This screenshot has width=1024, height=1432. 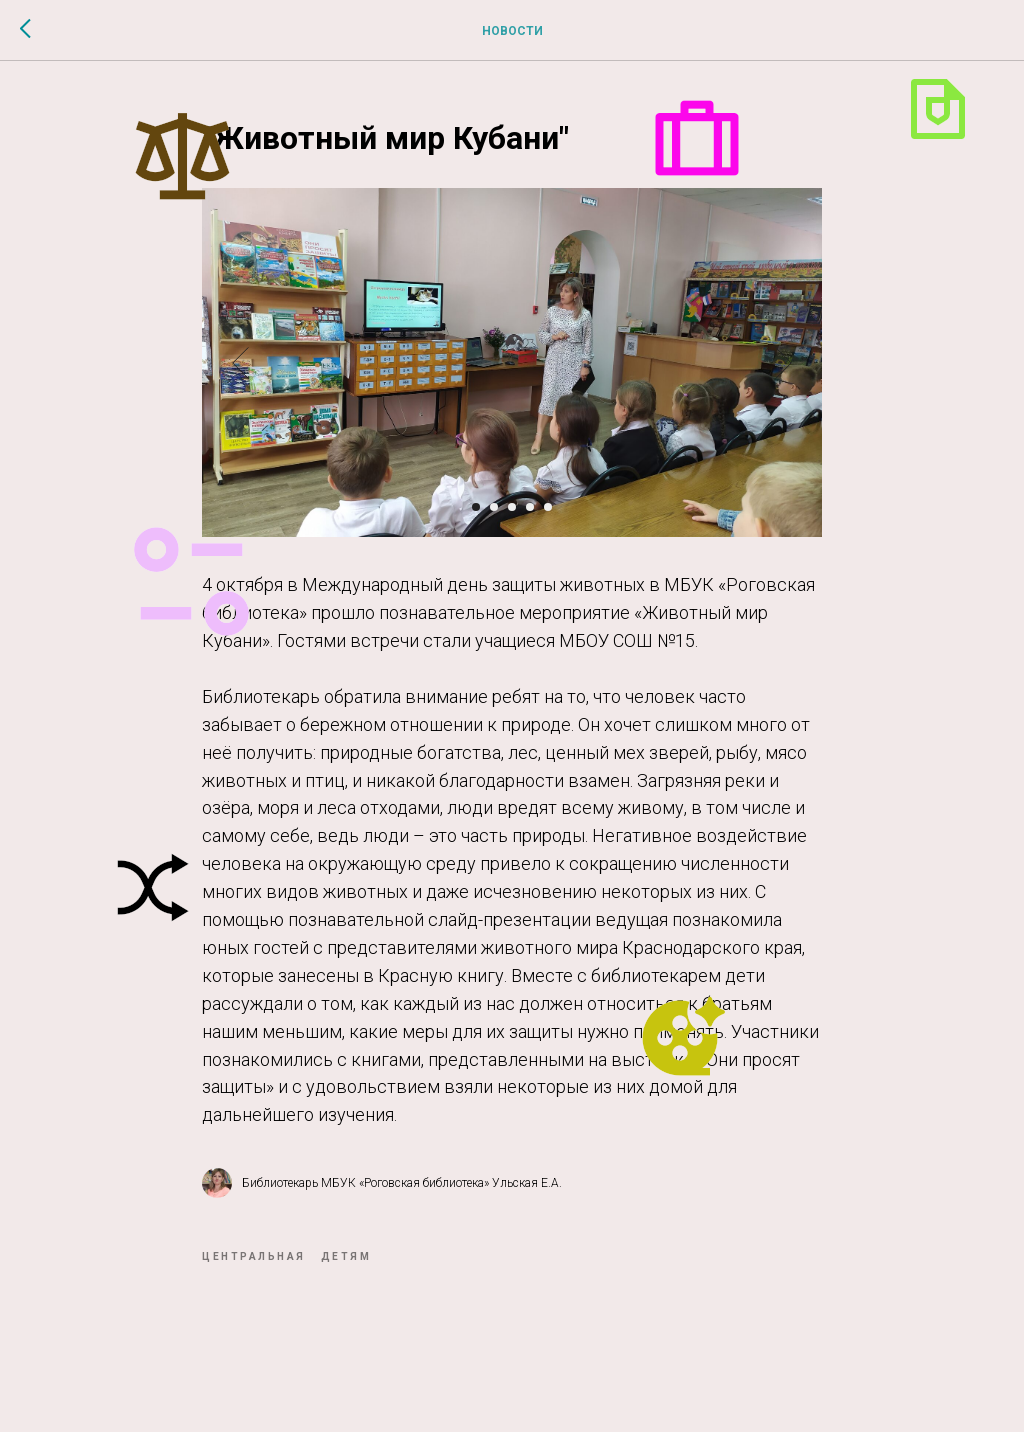 What do you see at coordinates (680, 1038) in the screenshot?
I see `generate AI-powered video content` at bounding box center [680, 1038].